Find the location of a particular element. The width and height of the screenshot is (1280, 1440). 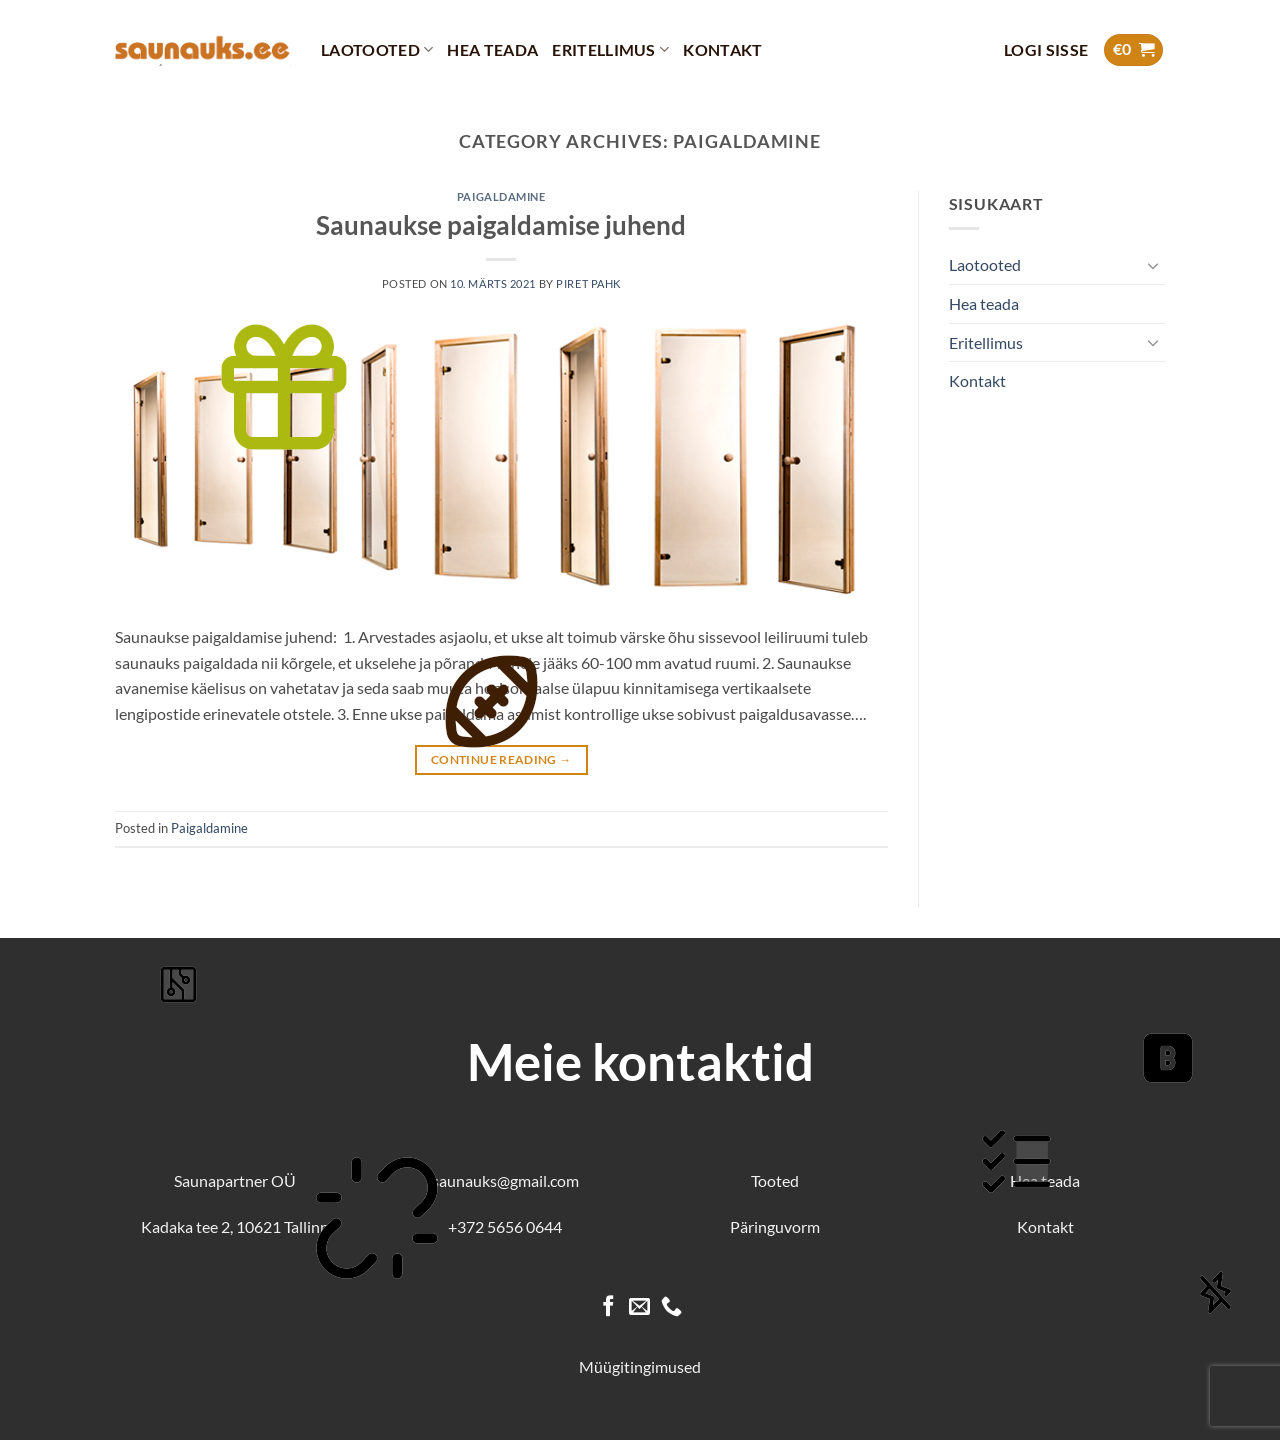

view completed tasks or checklist is located at coordinates (1016, 1161).